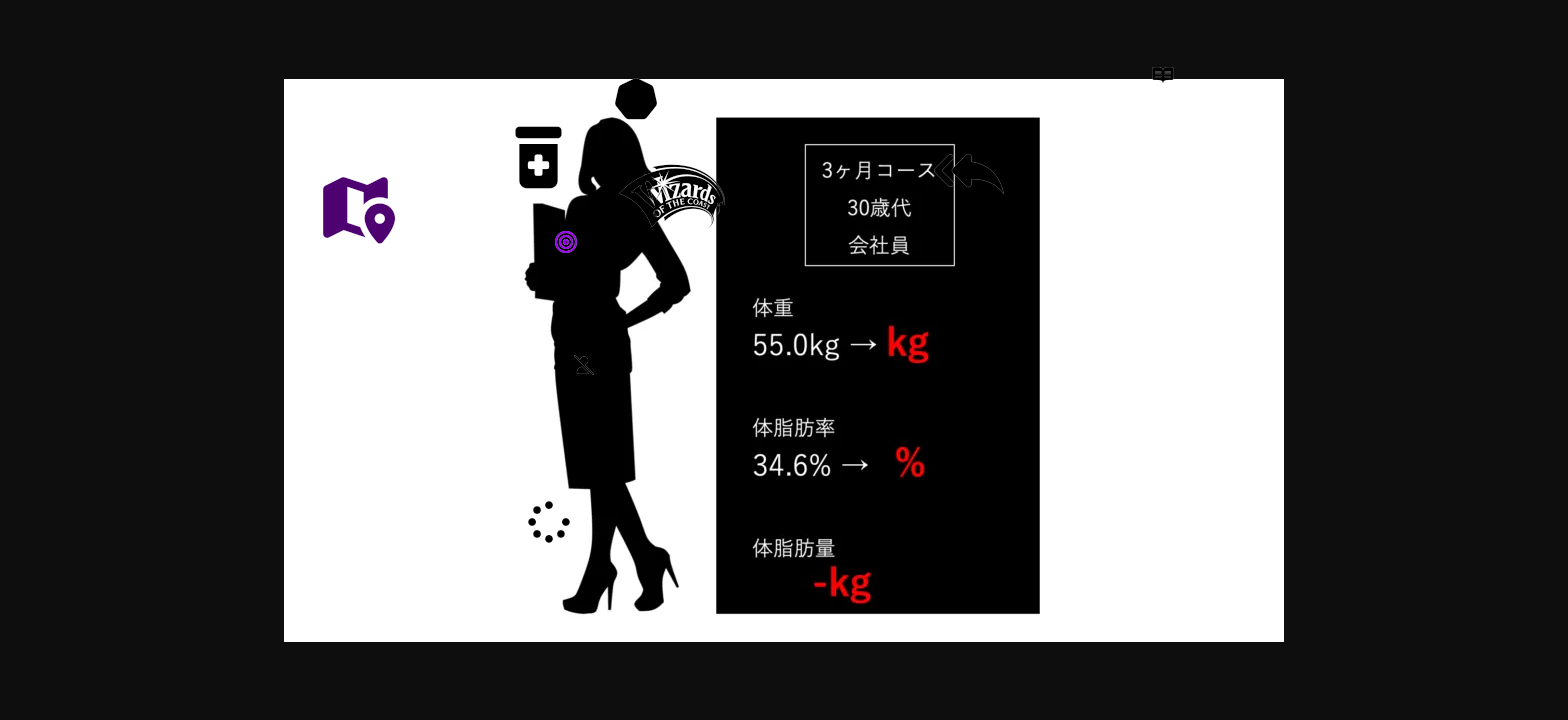 The width and height of the screenshot is (1568, 720). Describe the element at coordinates (584, 365) in the screenshot. I see `block or remove a user` at that location.